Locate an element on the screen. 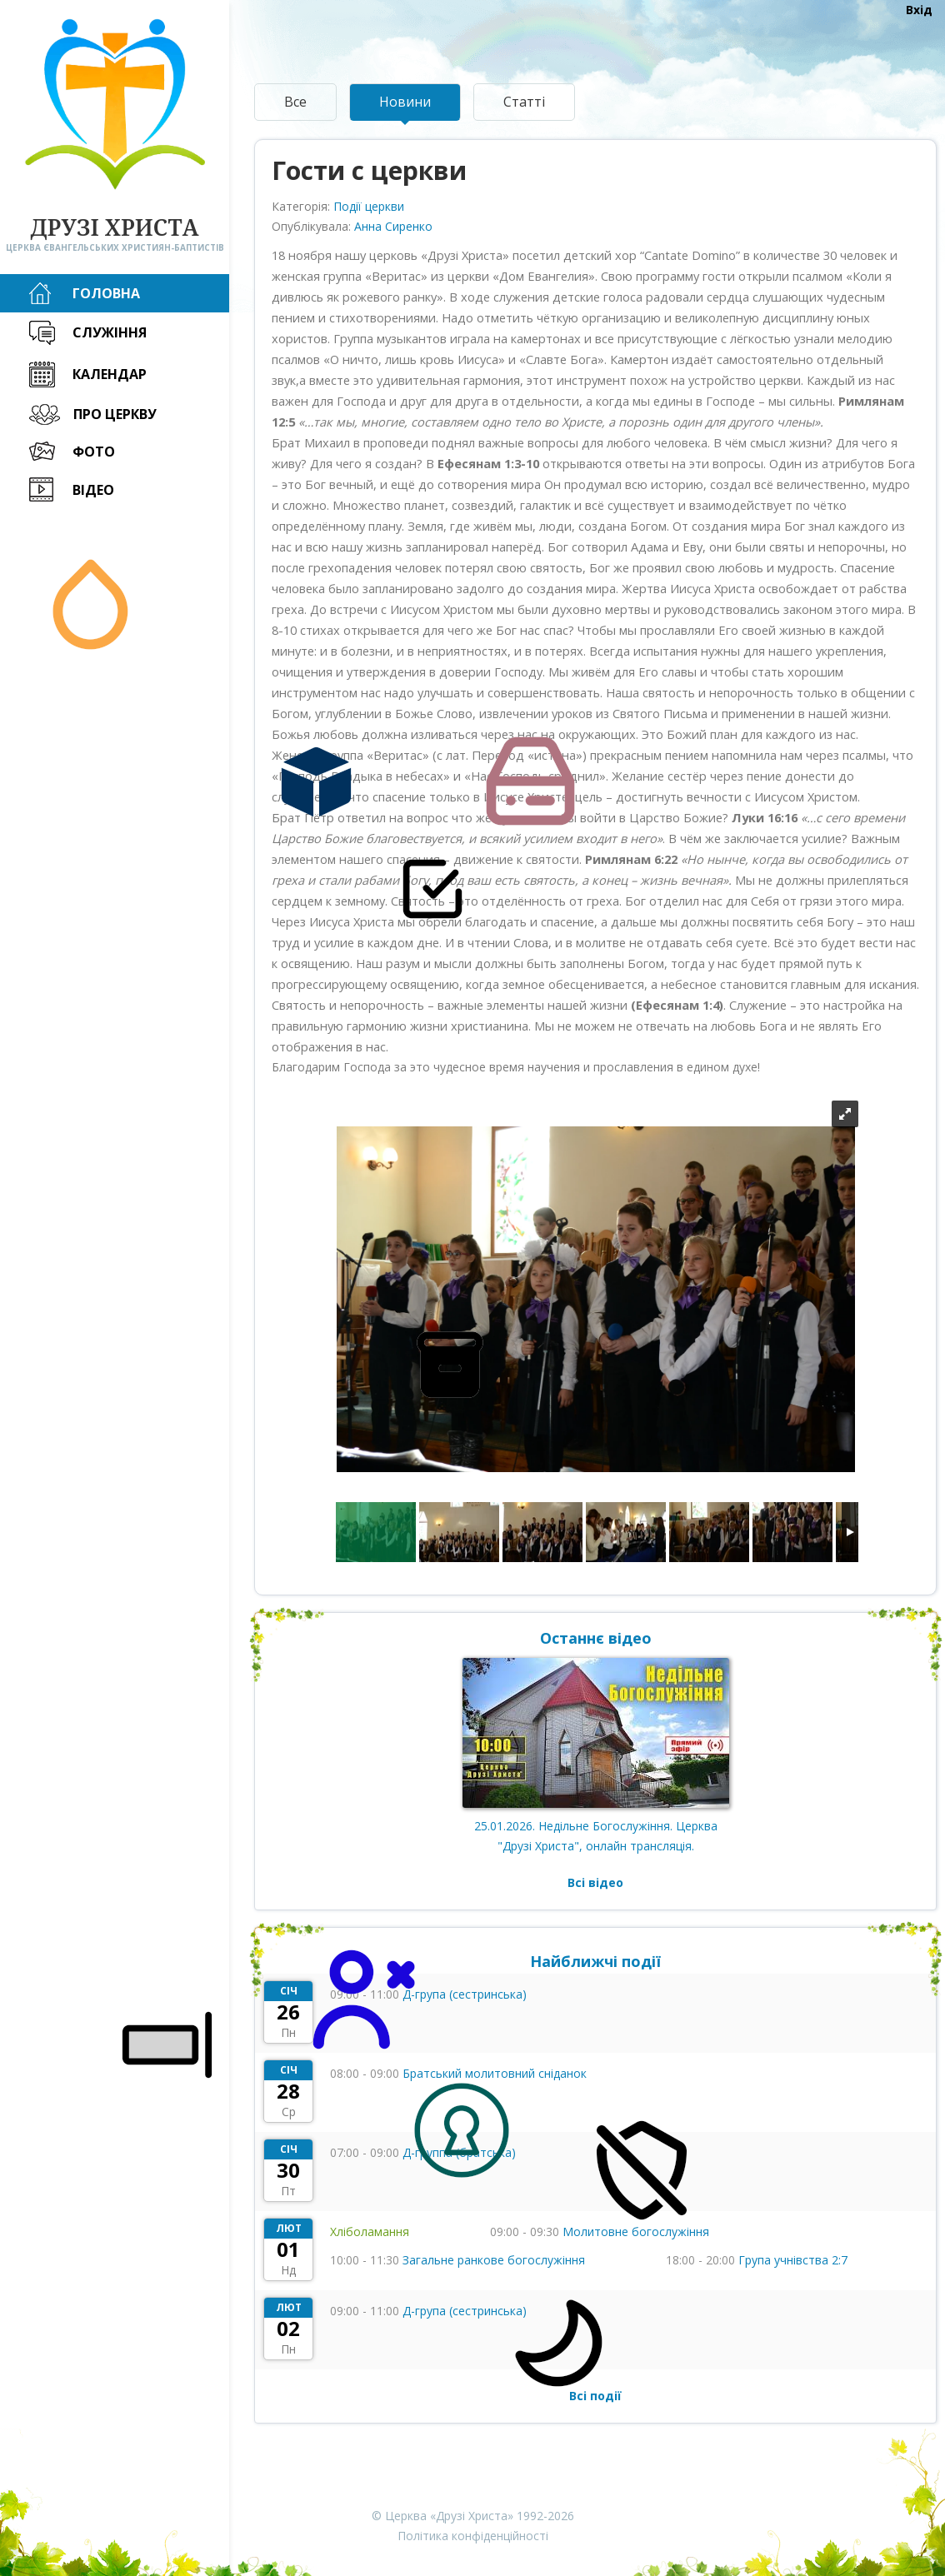 Image resolution: width=945 pixels, height=2576 pixels. align content to the right is located at coordinates (168, 2044).